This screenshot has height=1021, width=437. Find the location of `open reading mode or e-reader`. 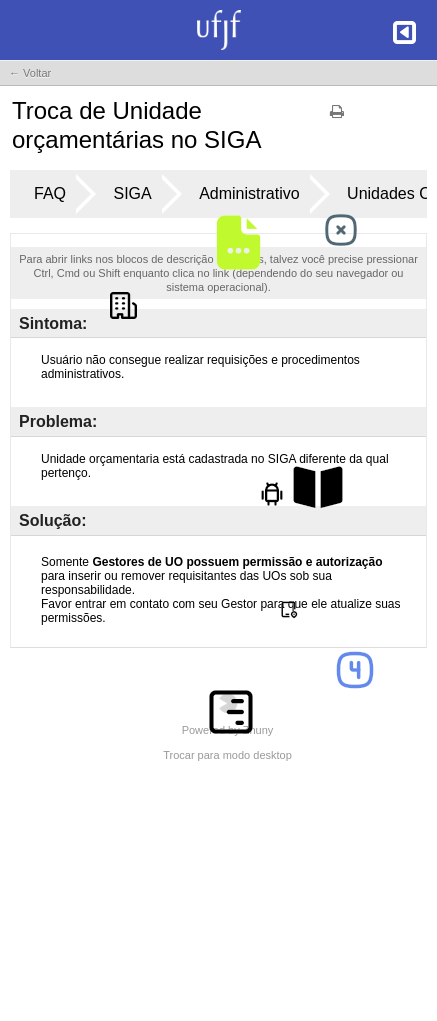

open reading mode or e-reader is located at coordinates (318, 487).